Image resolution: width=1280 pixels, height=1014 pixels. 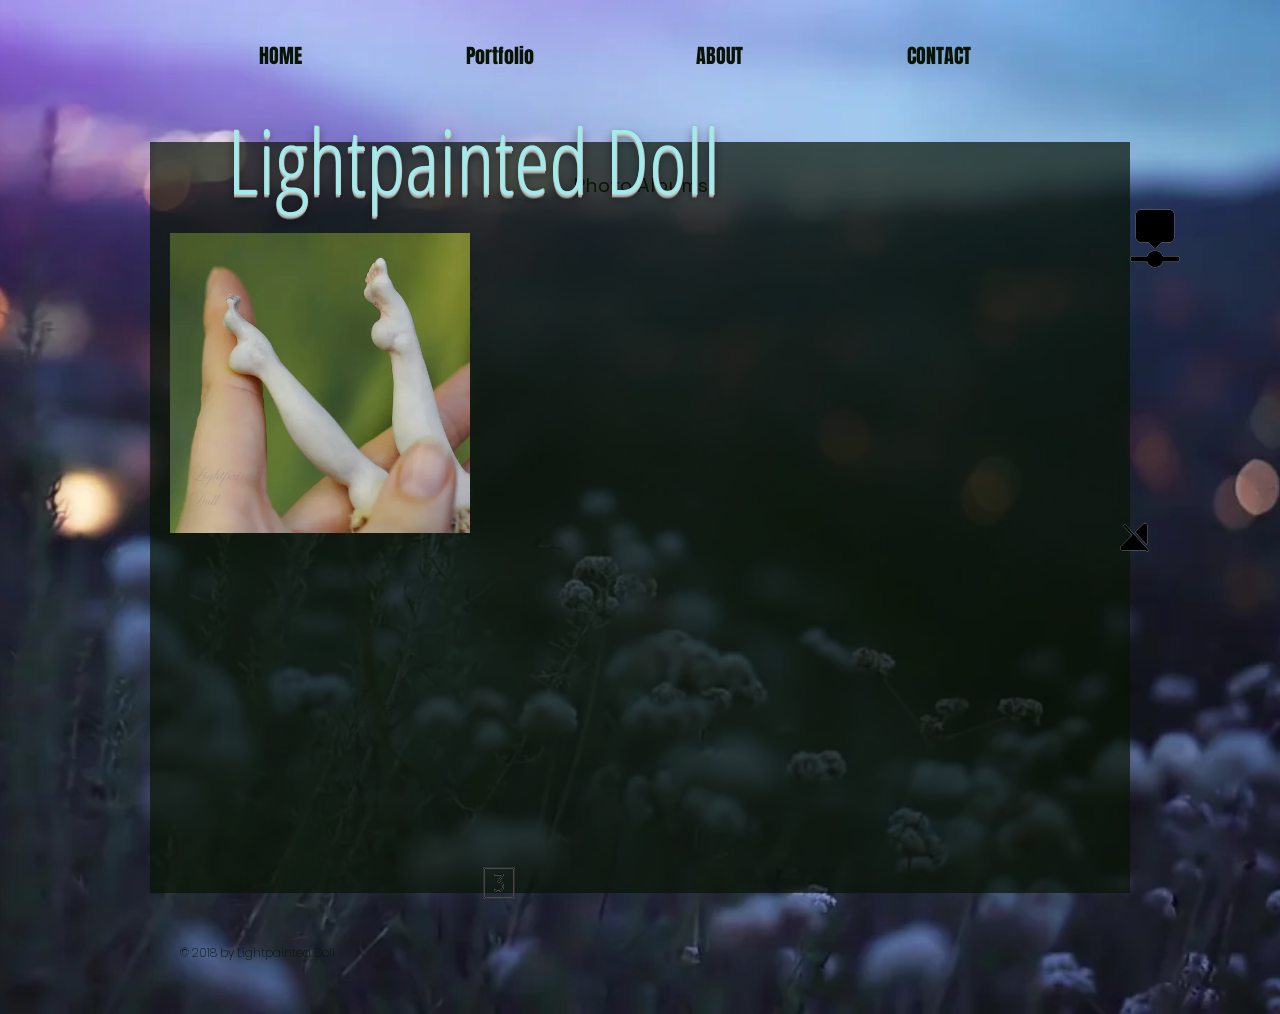 What do you see at coordinates (1155, 237) in the screenshot?
I see `view event details on a timeline` at bounding box center [1155, 237].